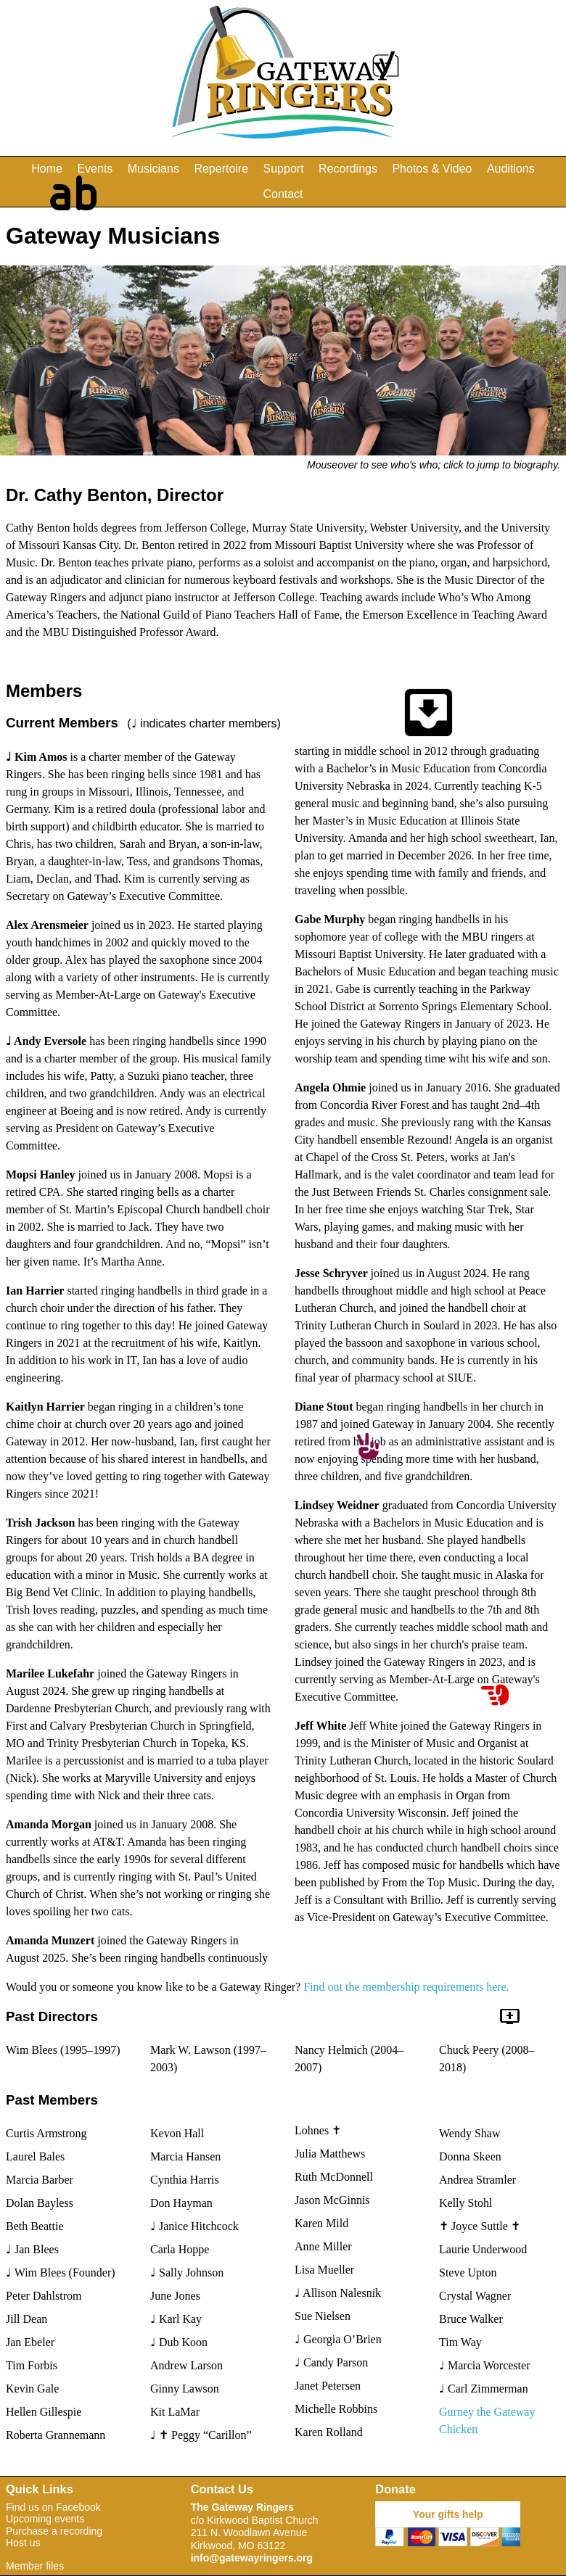 The height and width of the screenshot is (2576, 566). What do you see at coordinates (428, 712) in the screenshot?
I see `move email or message to inbox` at bounding box center [428, 712].